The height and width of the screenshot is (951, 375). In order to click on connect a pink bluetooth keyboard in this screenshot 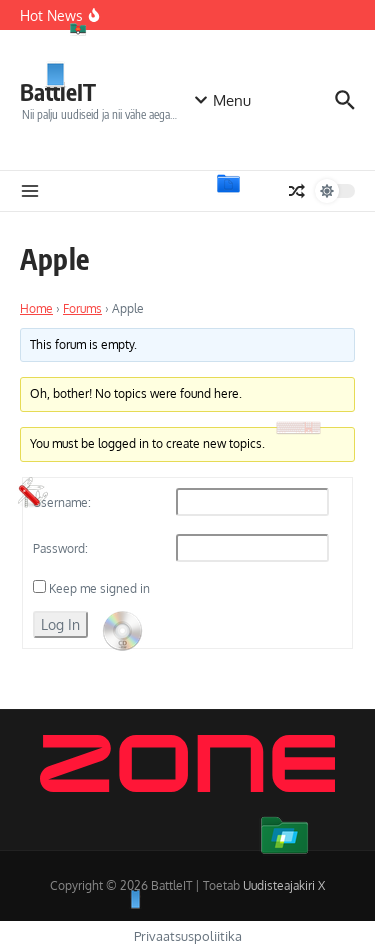, I will do `click(298, 427)`.